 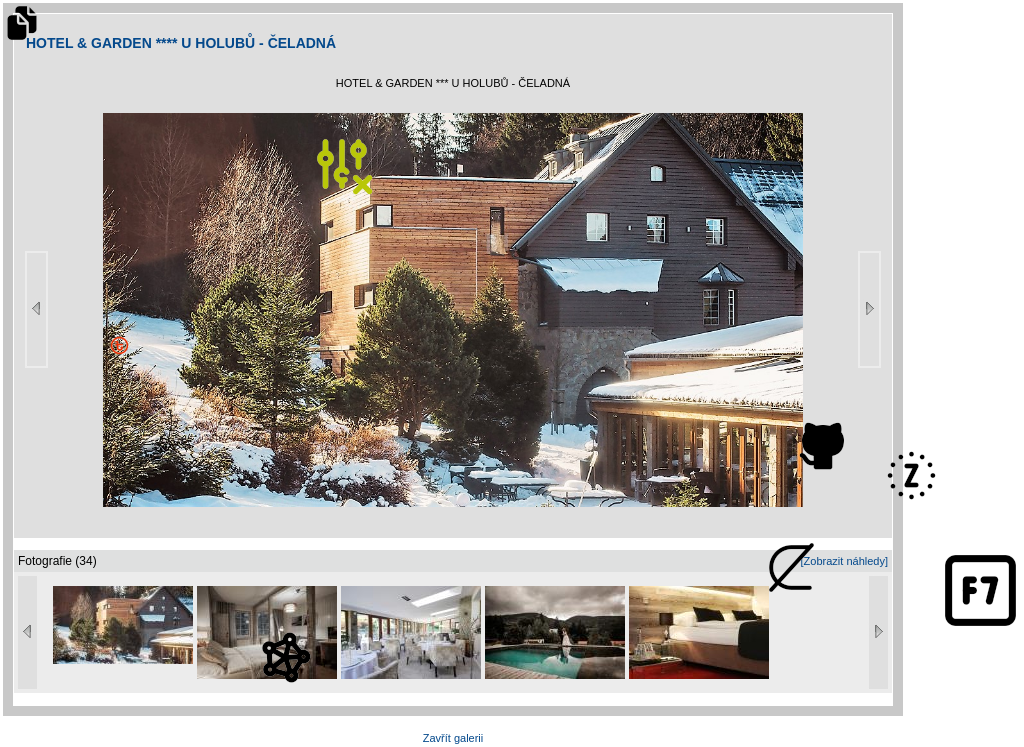 I want to click on view all documents, so click(x=22, y=23).